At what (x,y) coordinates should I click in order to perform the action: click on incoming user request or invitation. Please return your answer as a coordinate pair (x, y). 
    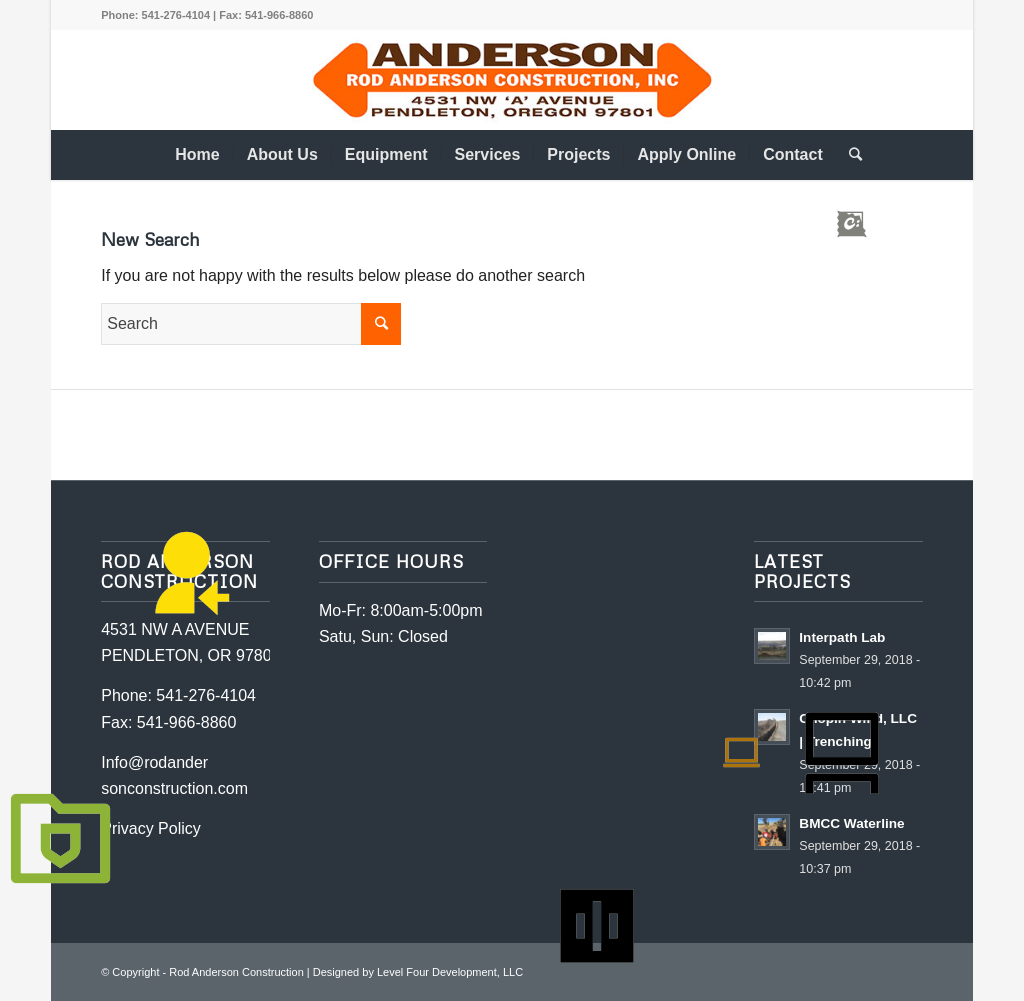
    Looking at the image, I should click on (186, 574).